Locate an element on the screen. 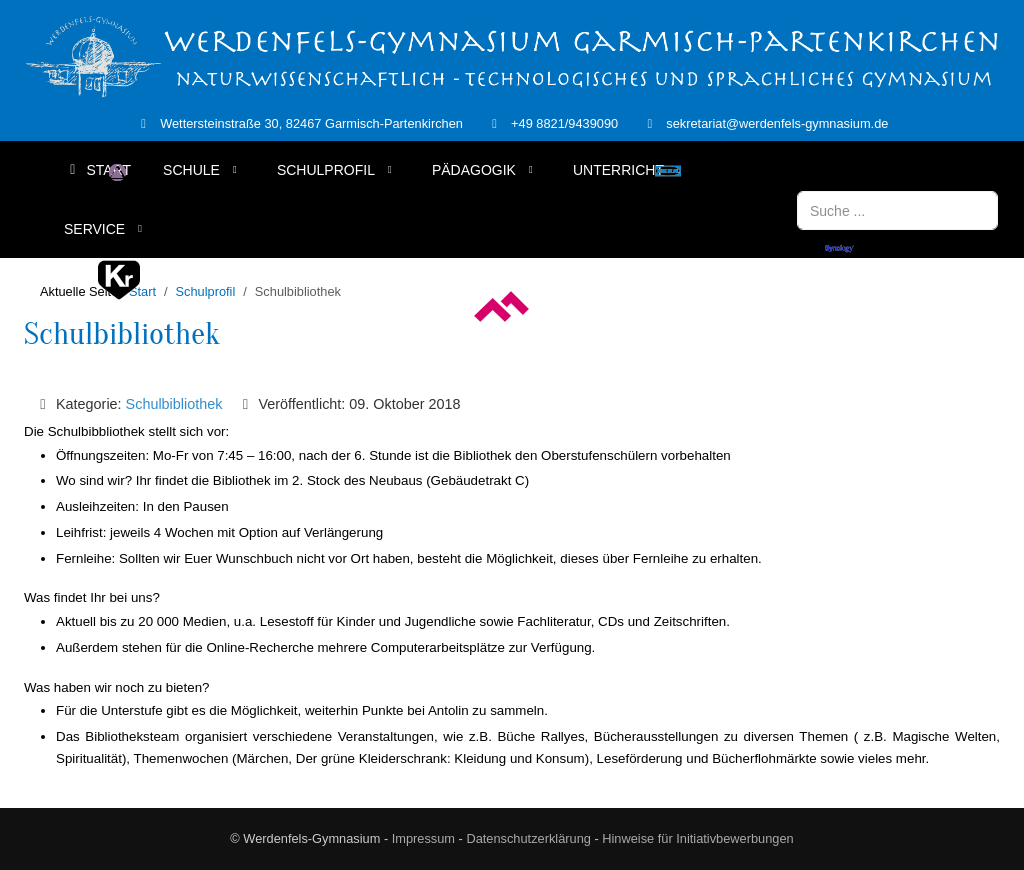 This screenshot has width=1024, height=870. Synology brand logo is located at coordinates (839, 248).